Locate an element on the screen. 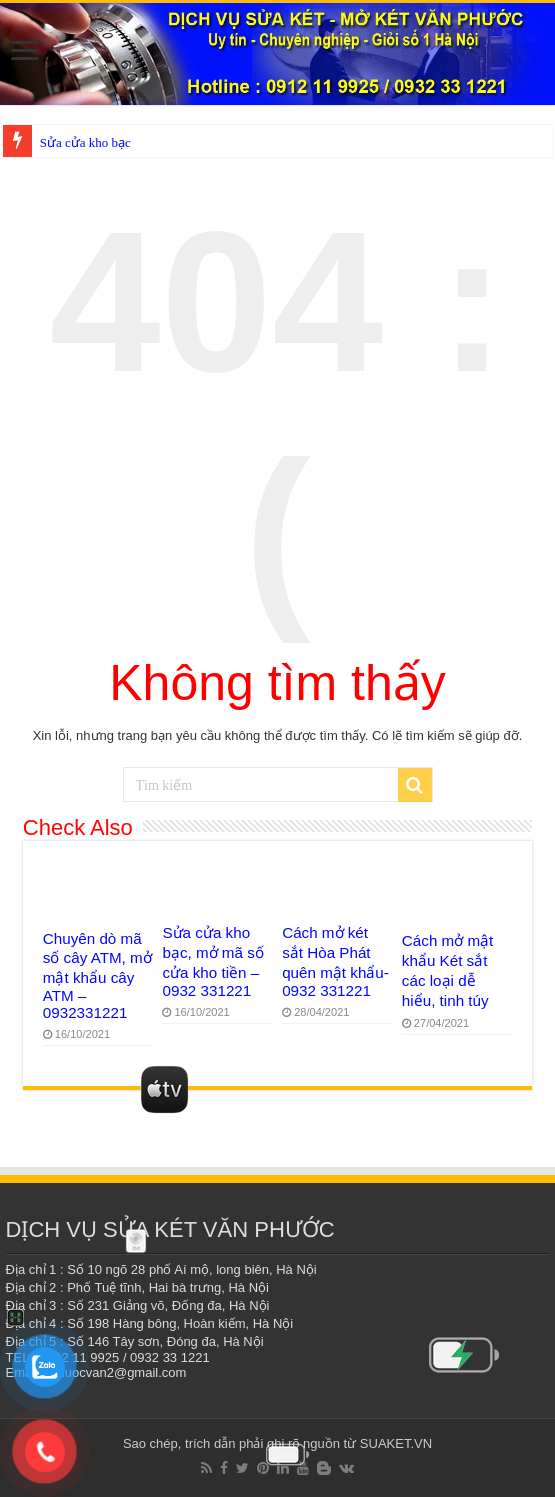  a CD/DVD disc image file (.iso format) is located at coordinates (136, 1241).